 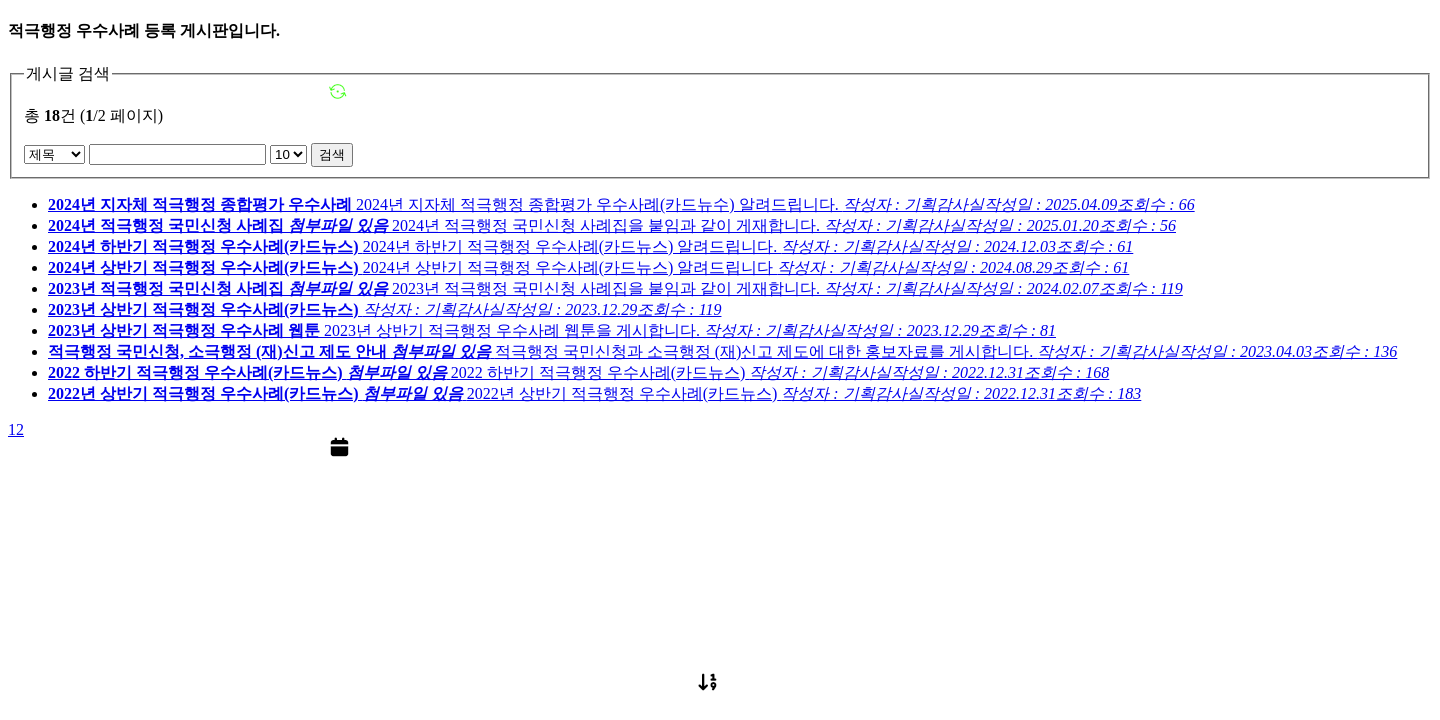 What do you see at coordinates (339, 447) in the screenshot?
I see `view calendar or scheduled events` at bounding box center [339, 447].